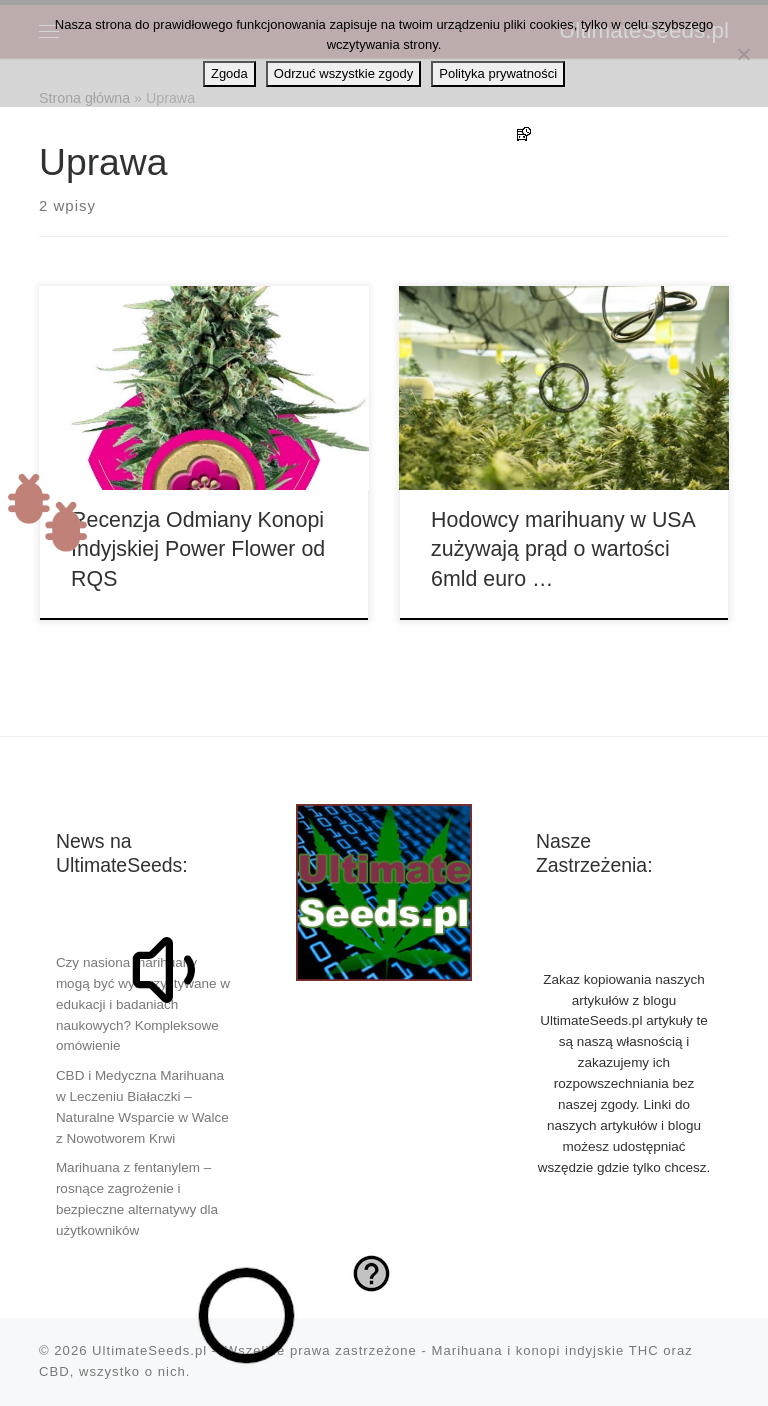 This screenshot has height=1406, width=768. Describe the element at coordinates (246, 1315) in the screenshot. I see `unselected radio button or toggle option` at that location.